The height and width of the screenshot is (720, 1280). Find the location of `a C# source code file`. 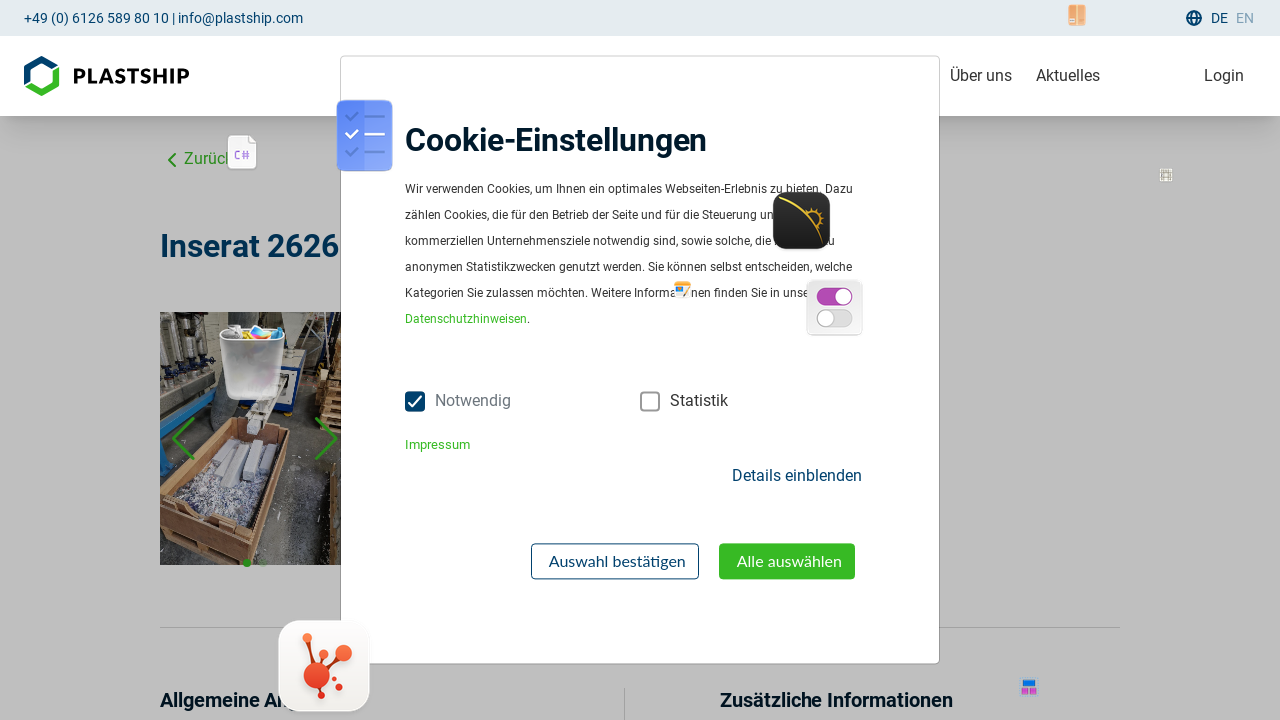

a C# source code file is located at coordinates (242, 152).